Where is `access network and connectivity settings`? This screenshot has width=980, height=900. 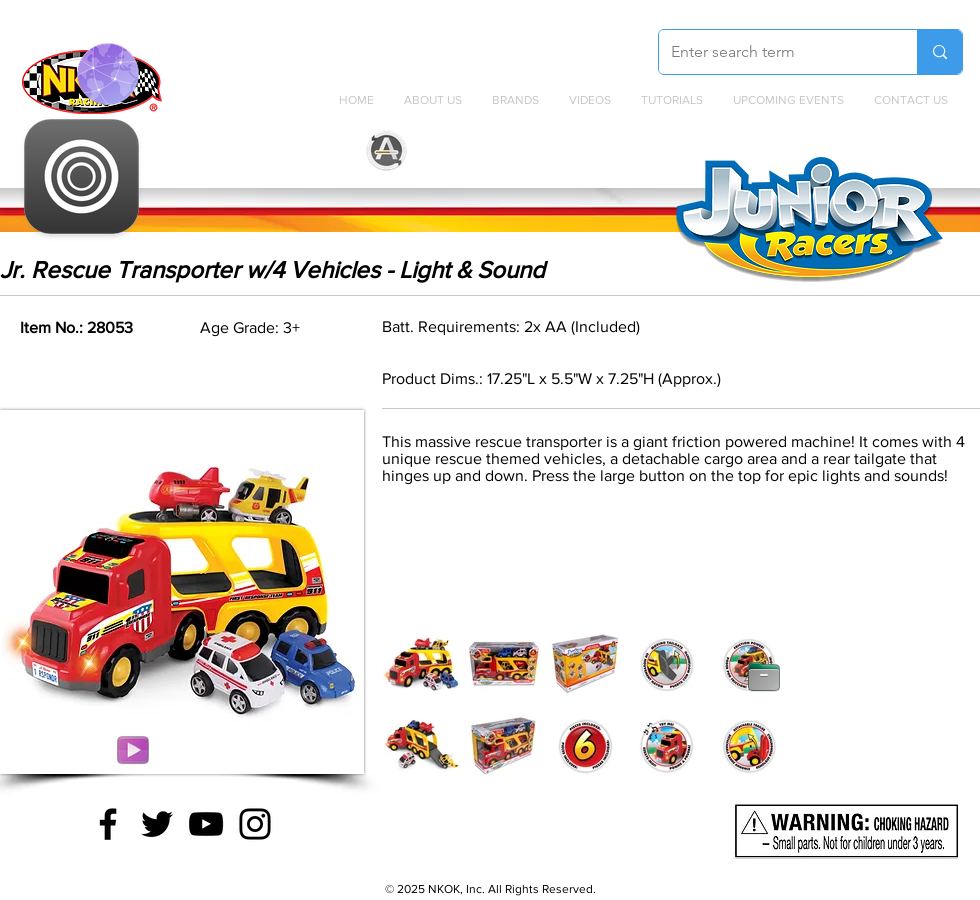 access network and connectivity settings is located at coordinates (108, 74).